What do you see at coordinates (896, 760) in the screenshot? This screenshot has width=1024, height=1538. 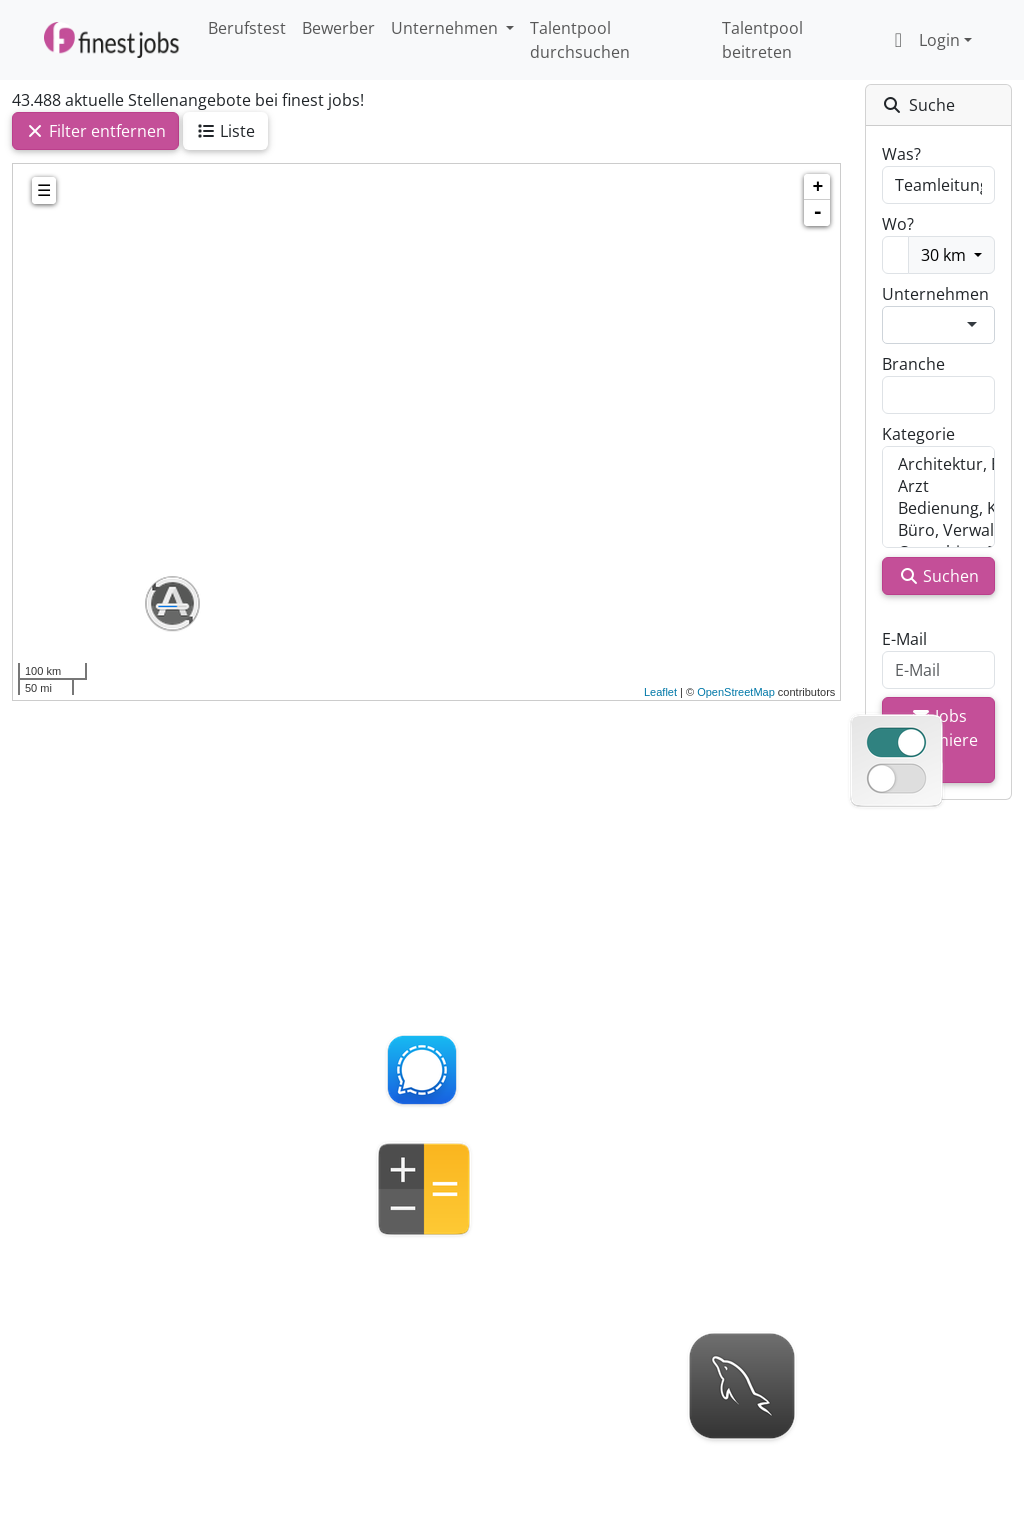 I see `open gnome tweaks settings application` at bounding box center [896, 760].